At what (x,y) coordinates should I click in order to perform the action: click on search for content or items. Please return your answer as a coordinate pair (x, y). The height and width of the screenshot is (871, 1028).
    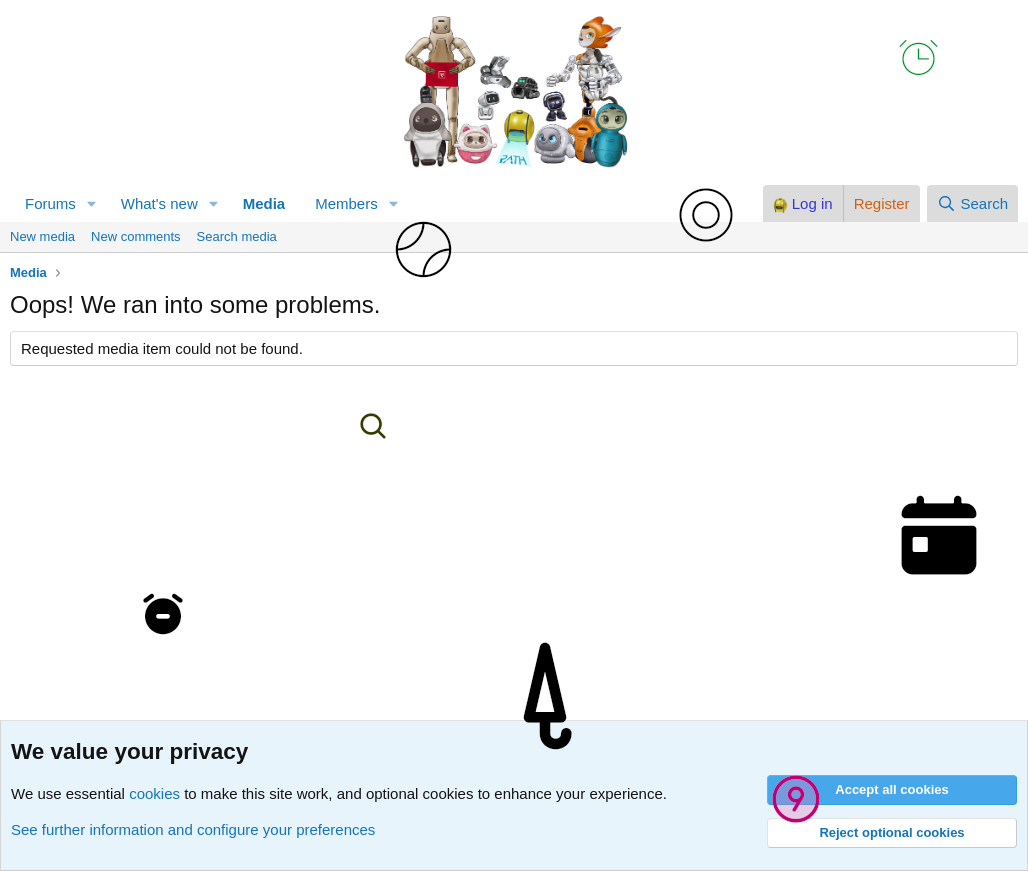
    Looking at the image, I should click on (373, 426).